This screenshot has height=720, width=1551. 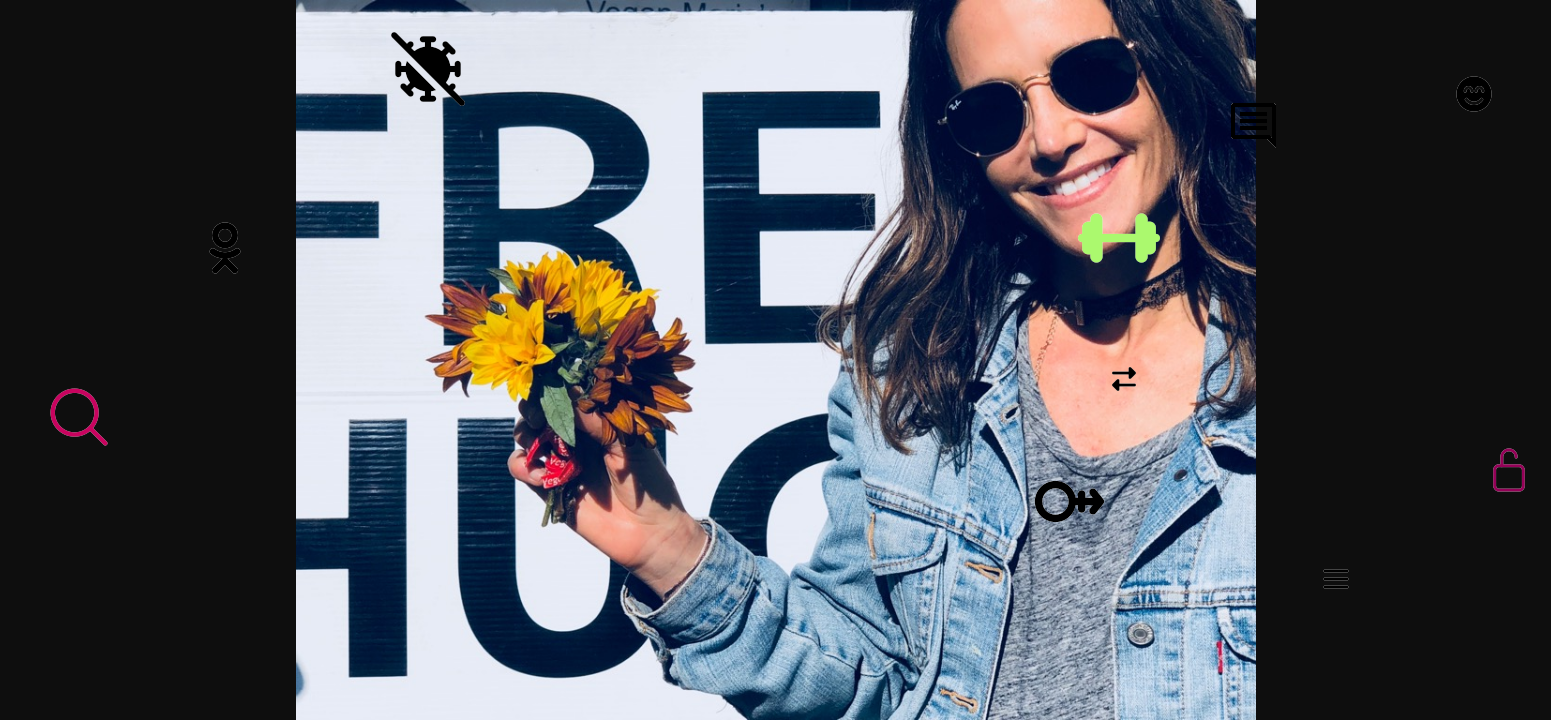 I want to click on leave a comment, so click(x=1253, y=125).